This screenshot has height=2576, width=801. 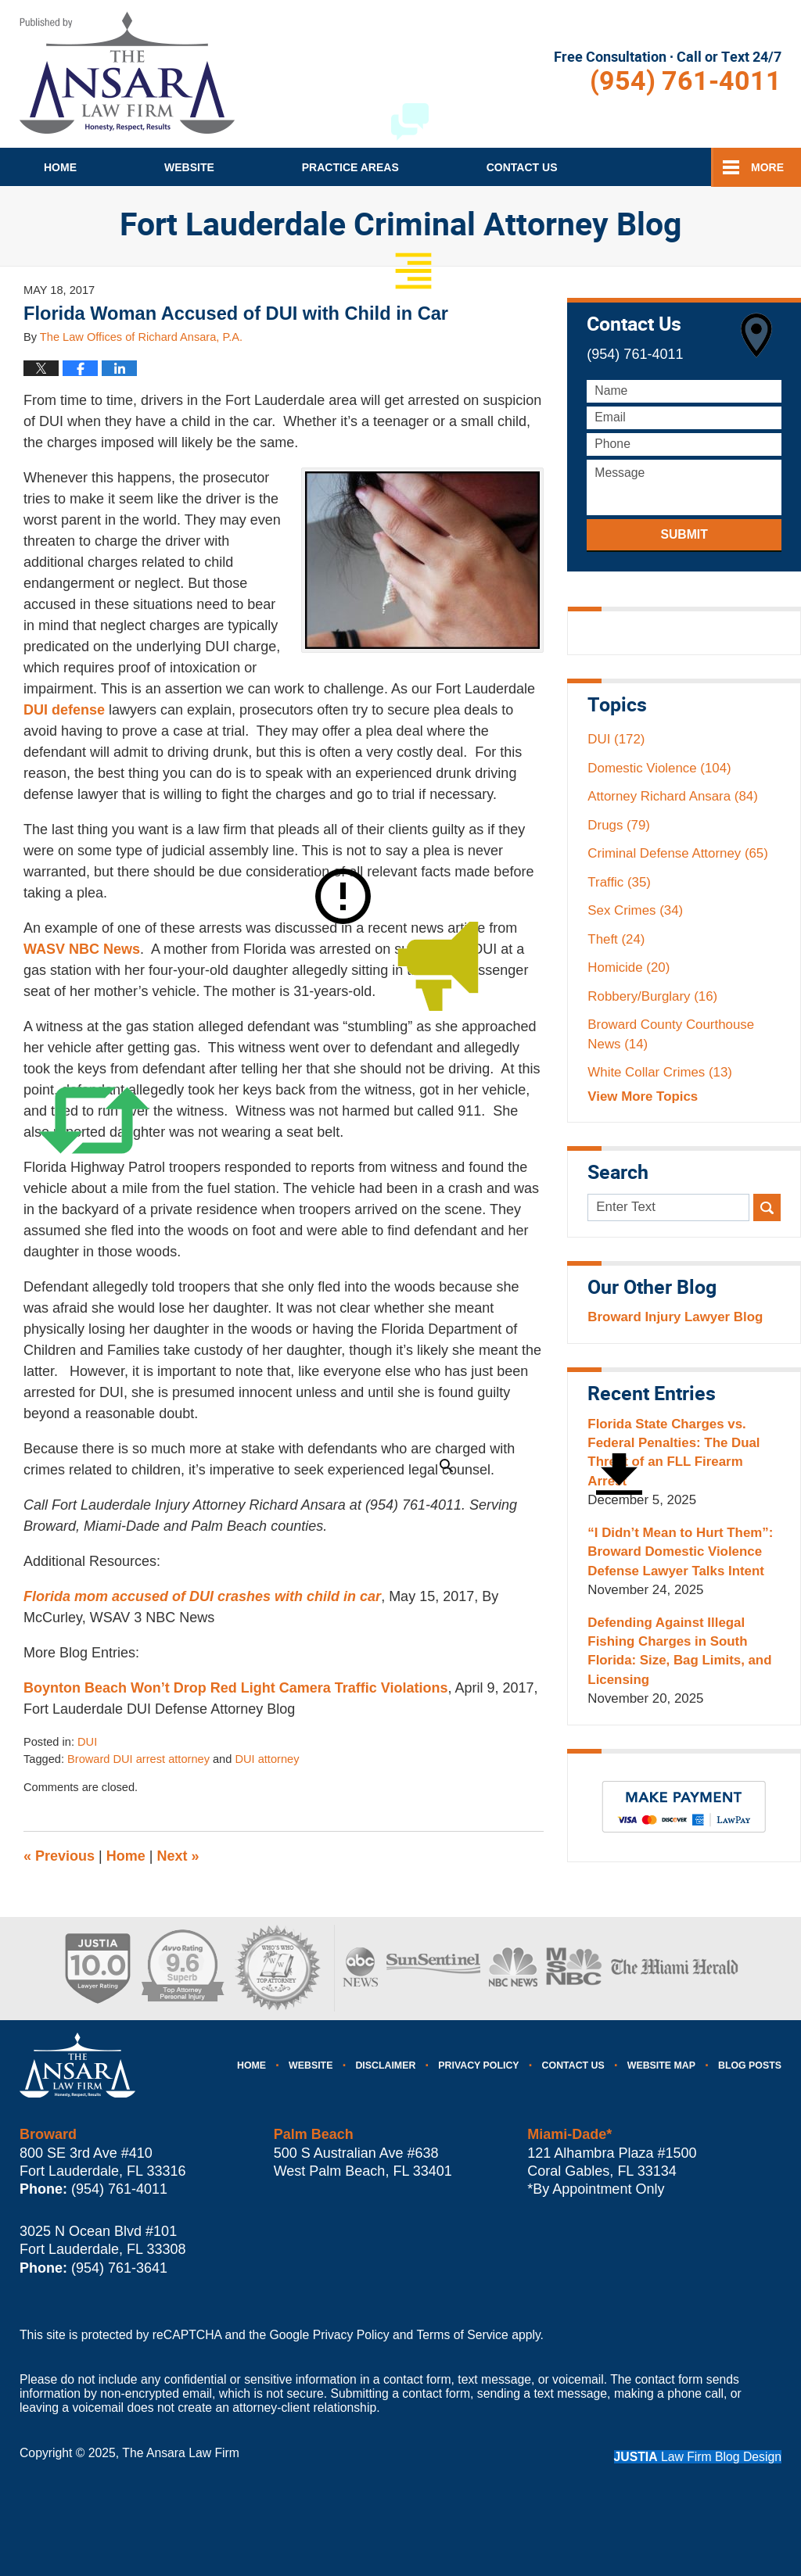 What do you see at coordinates (94, 1120) in the screenshot?
I see `repost or share this content` at bounding box center [94, 1120].